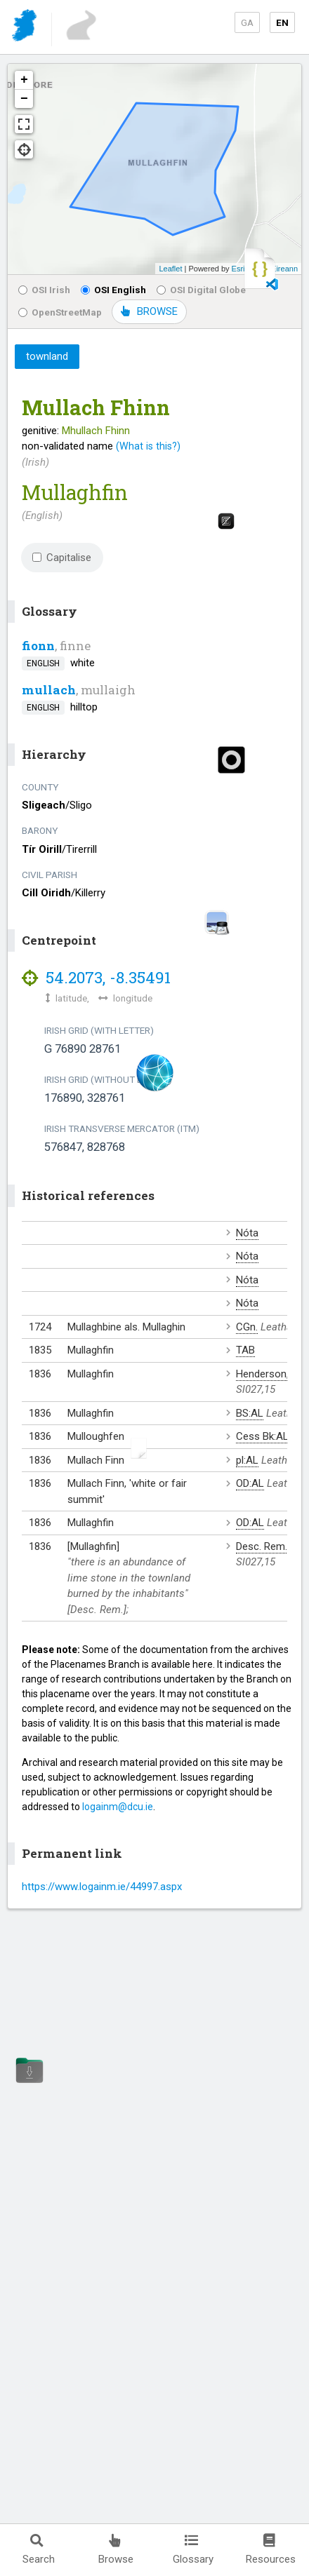  What do you see at coordinates (231, 760) in the screenshot?
I see `iPod Shuffle device in sidebar` at bounding box center [231, 760].